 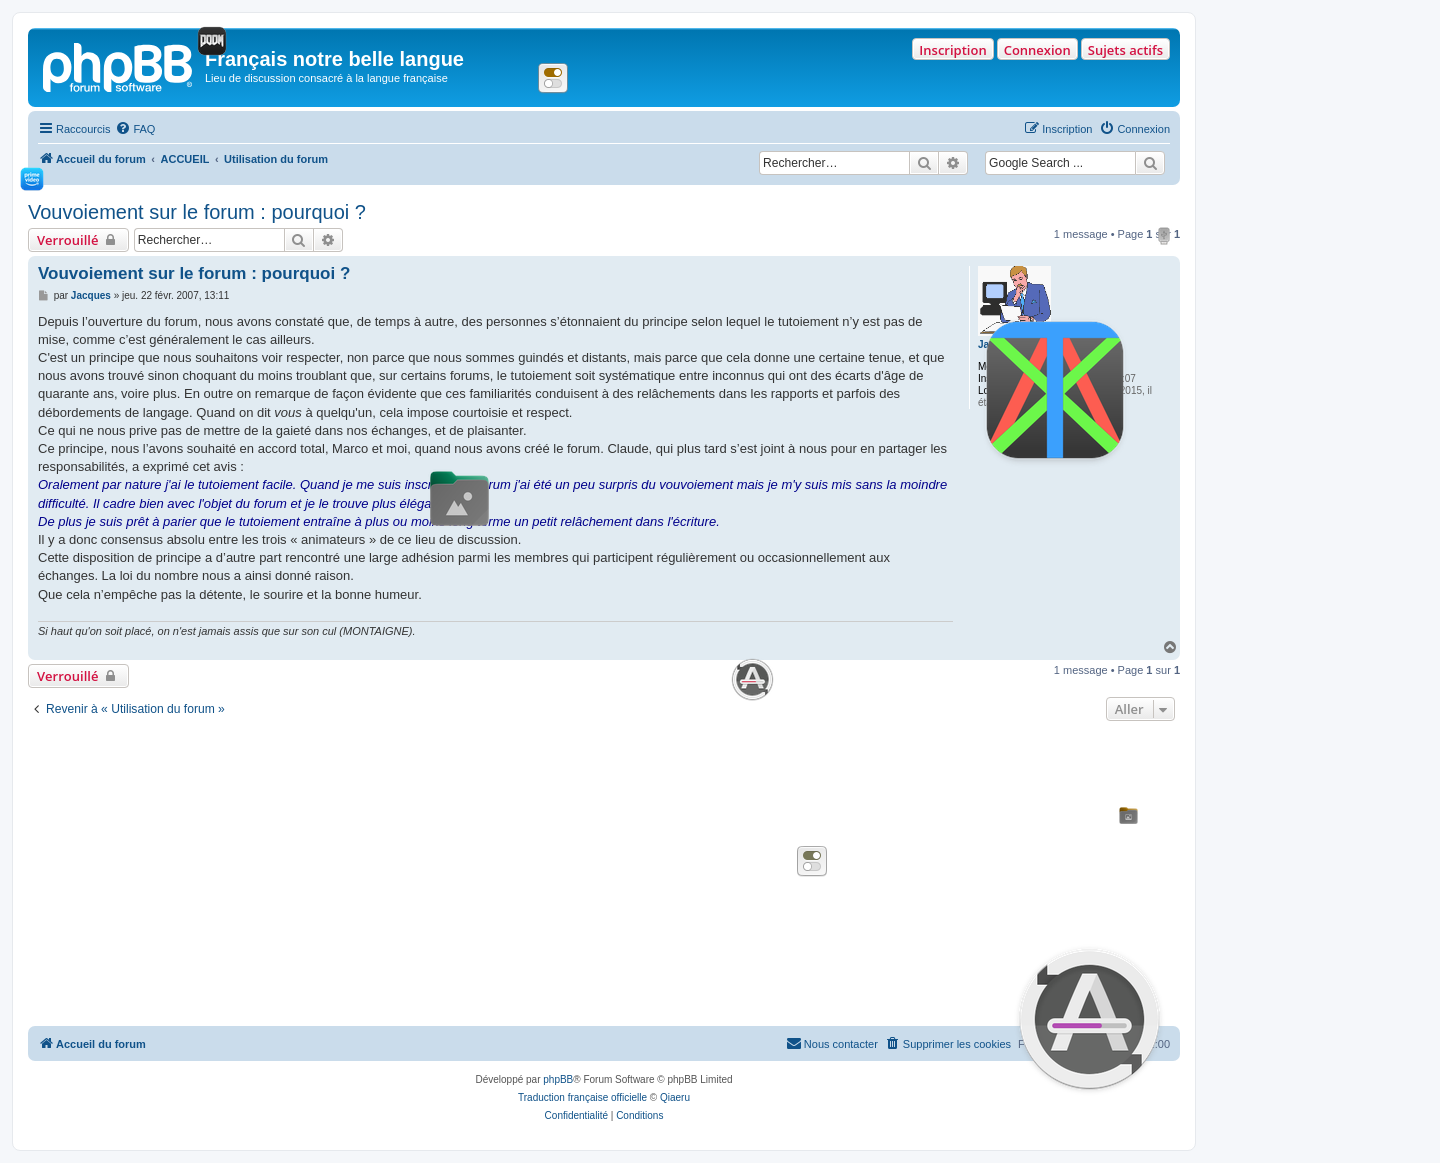 What do you see at coordinates (812, 861) in the screenshot?
I see `open unity tweak tool settings` at bounding box center [812, 861].